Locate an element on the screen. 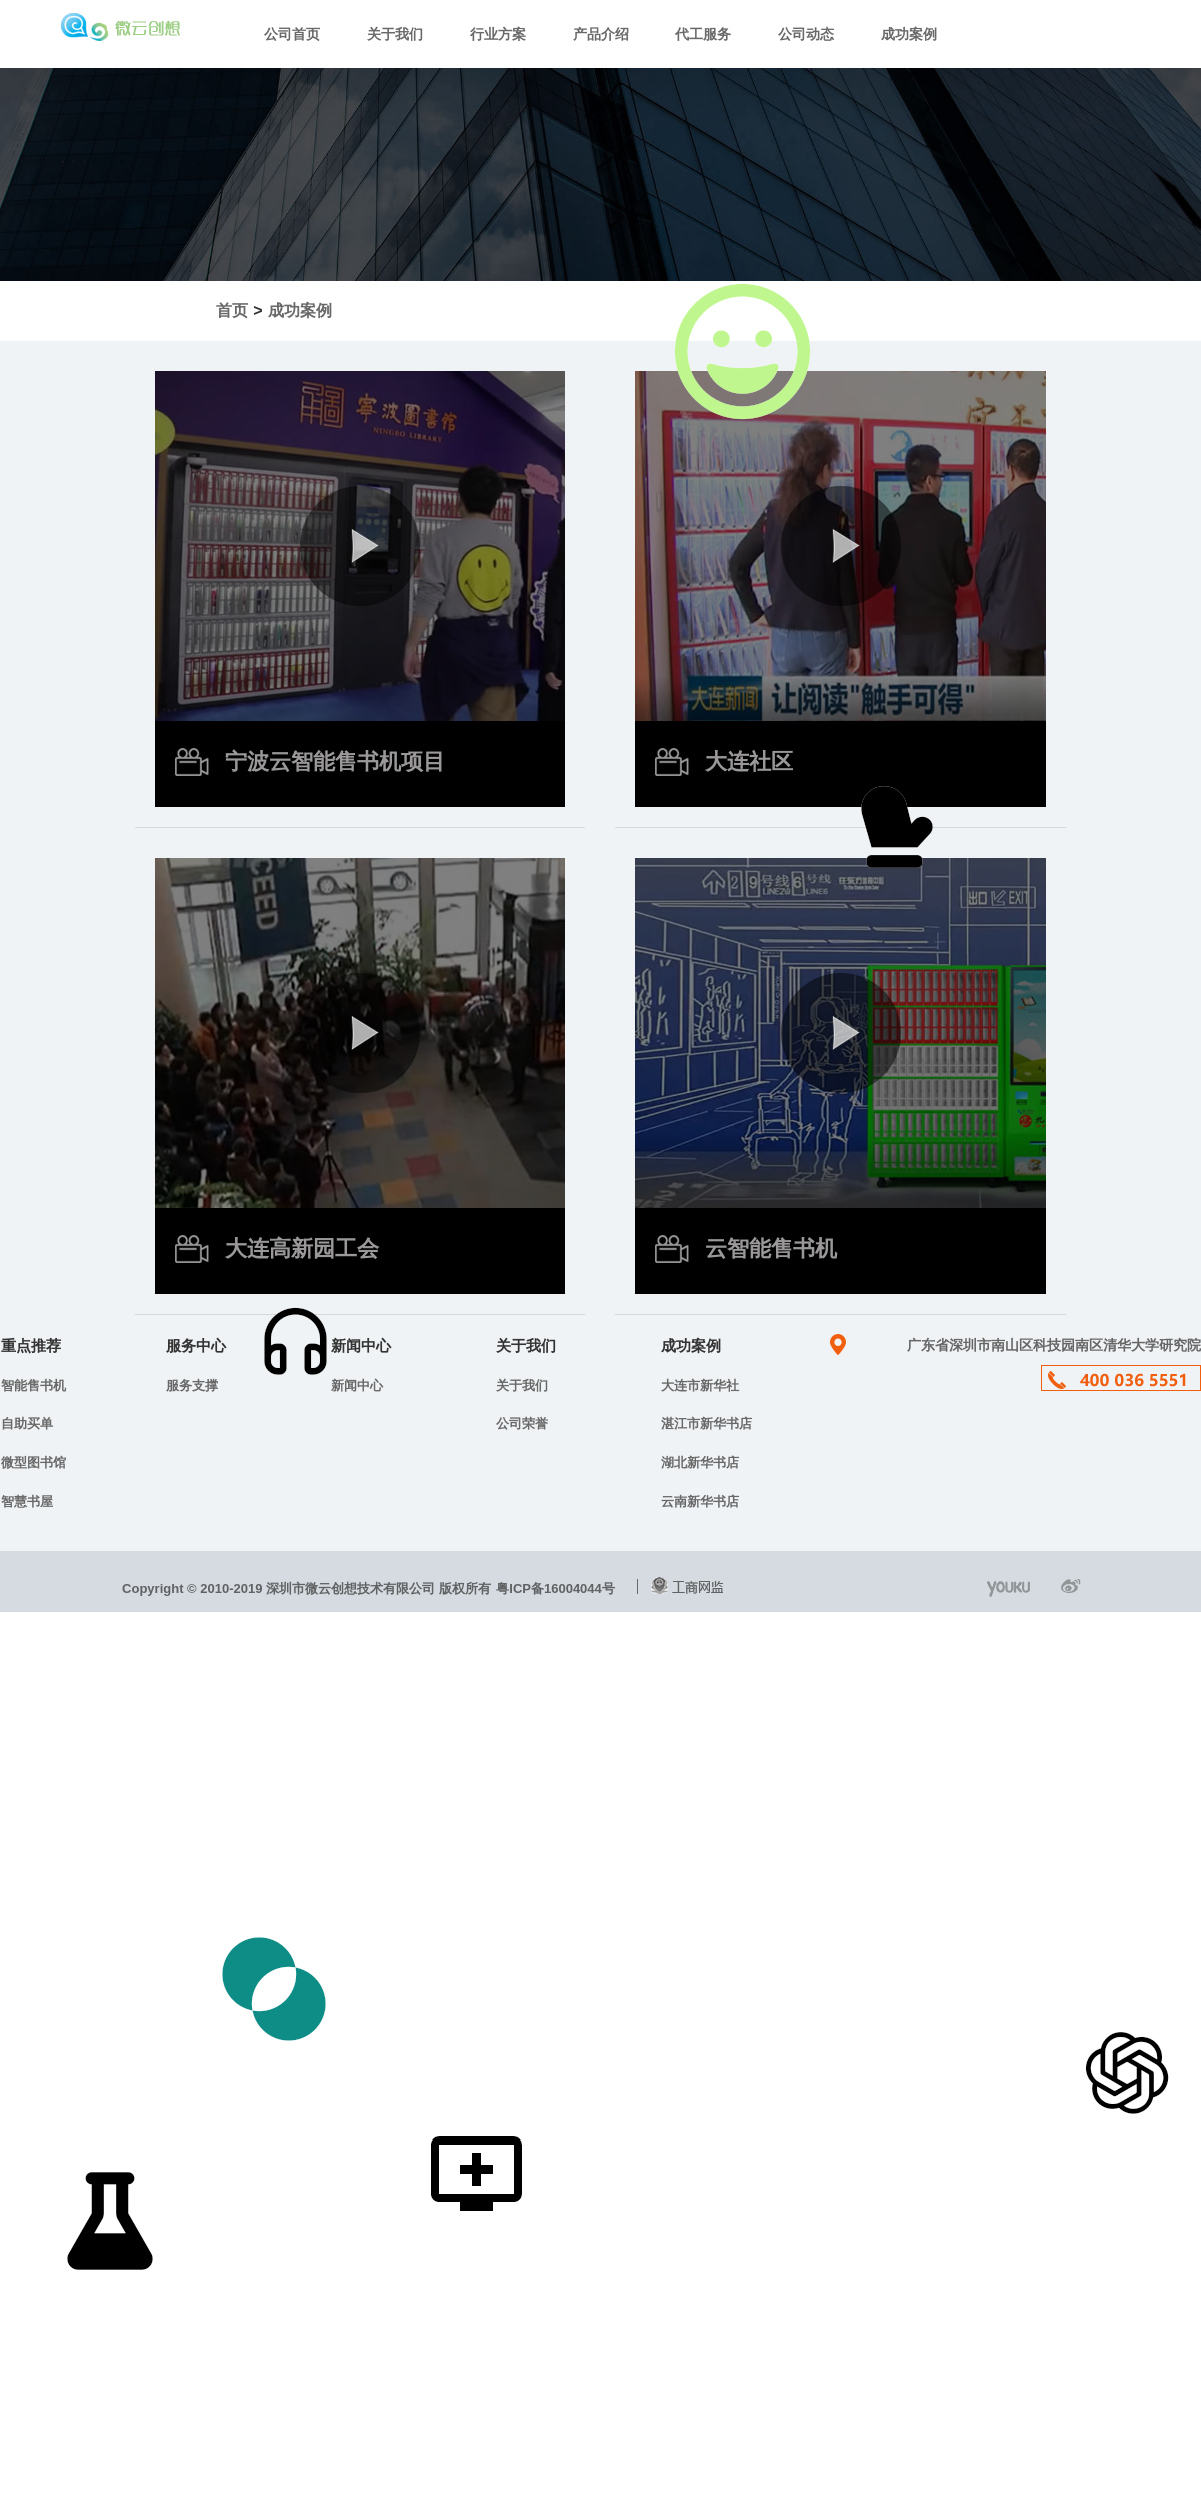  listen to audio or music is located at coordinates (295, 1343).